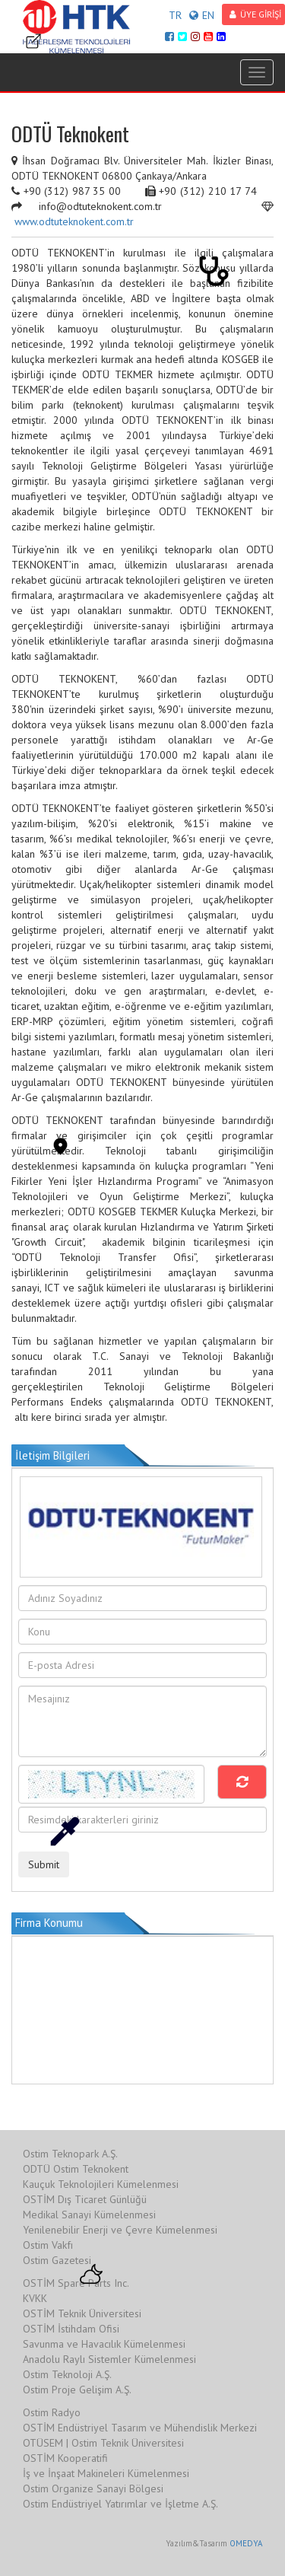 The image size is (285, 2576). What do you see at coordinates (91, 2274) in the screenshot?
I see `indicates cloudy night weather conditions` at bounding box center [91, 2274].